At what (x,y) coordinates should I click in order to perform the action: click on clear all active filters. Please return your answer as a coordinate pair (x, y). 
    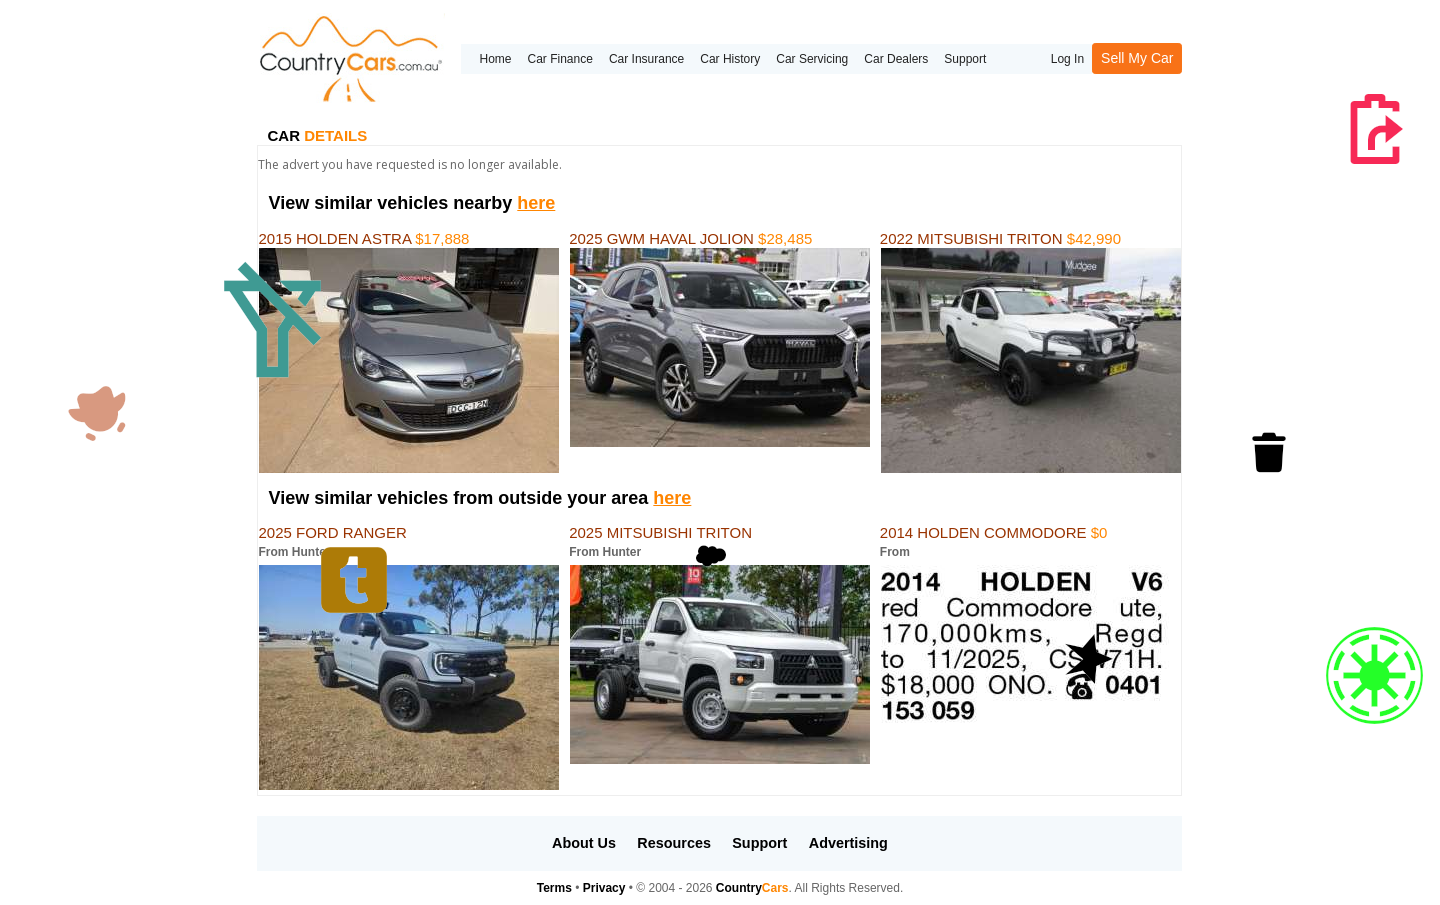
    Looking at the image, I should click on (272, 323).